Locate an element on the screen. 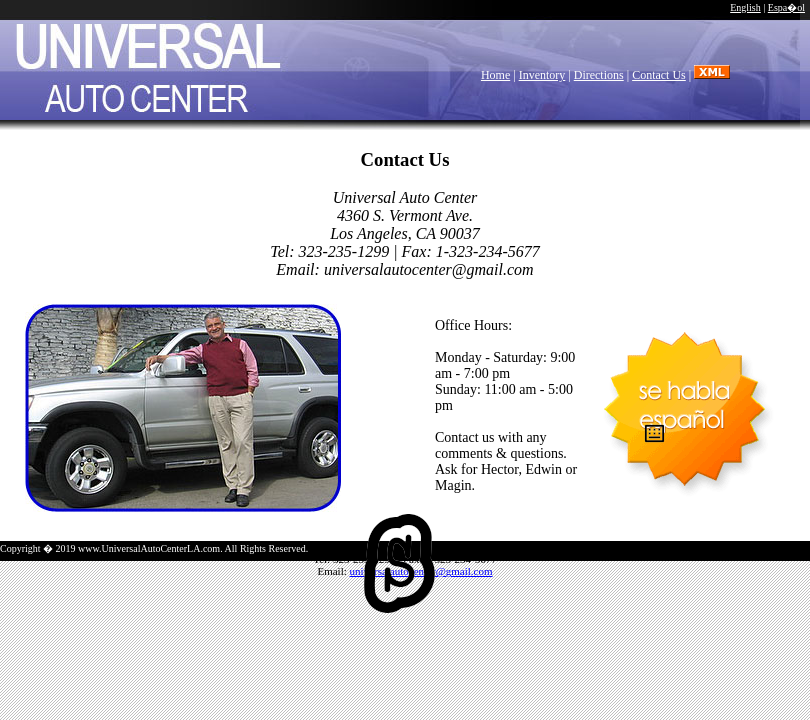  open on-screen keyboard is located at coordinates (654, 433).